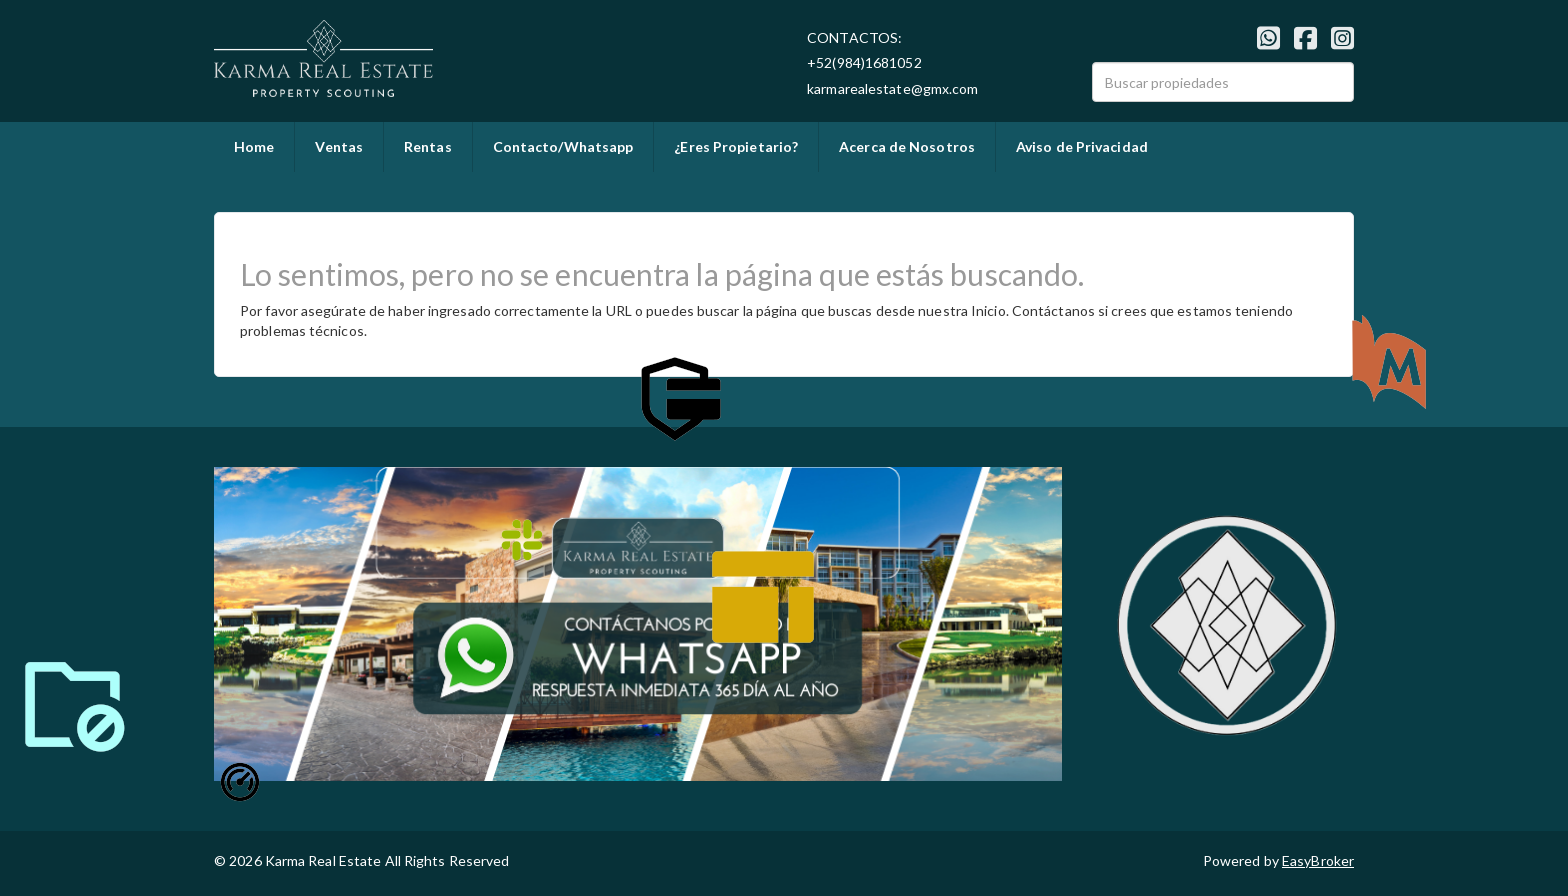 Image resolution: width=1568 pixels, height=896 pixels. Describe the element at coordinates (1389, 362) in the screenshot. I see `access PubMed medical research database` at that location.